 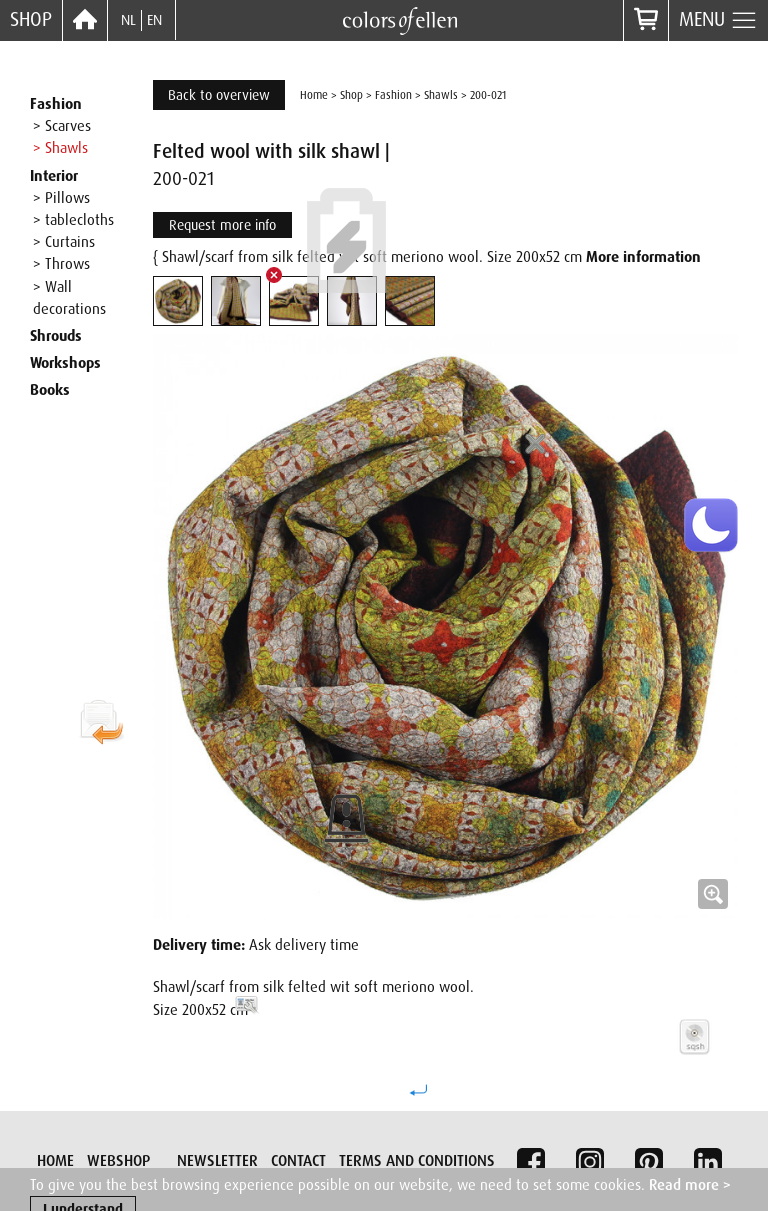 What do you see at coordinates (418, 1089) in the screenshot?
I see `reply to an email message` at bounding box center [418, 1089].